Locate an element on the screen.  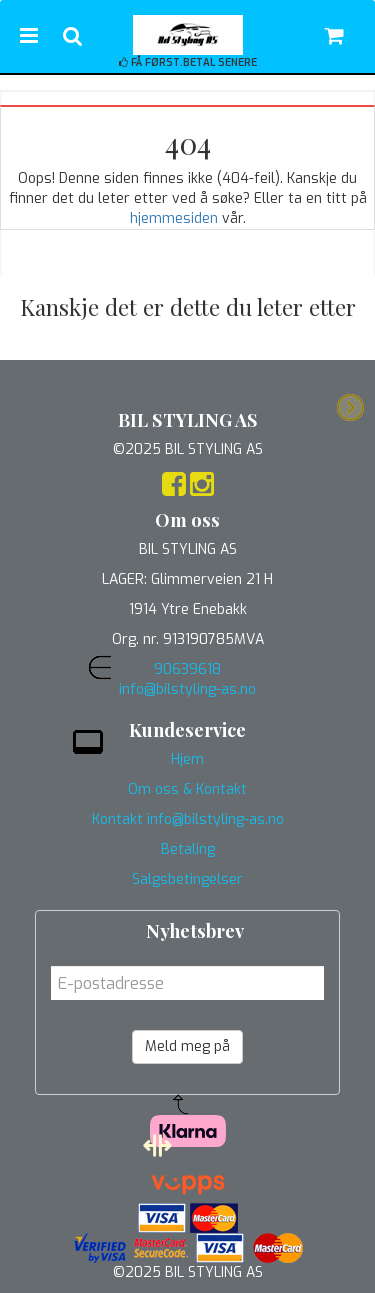
video player with caption or label area is located at coordinates (88, 742).